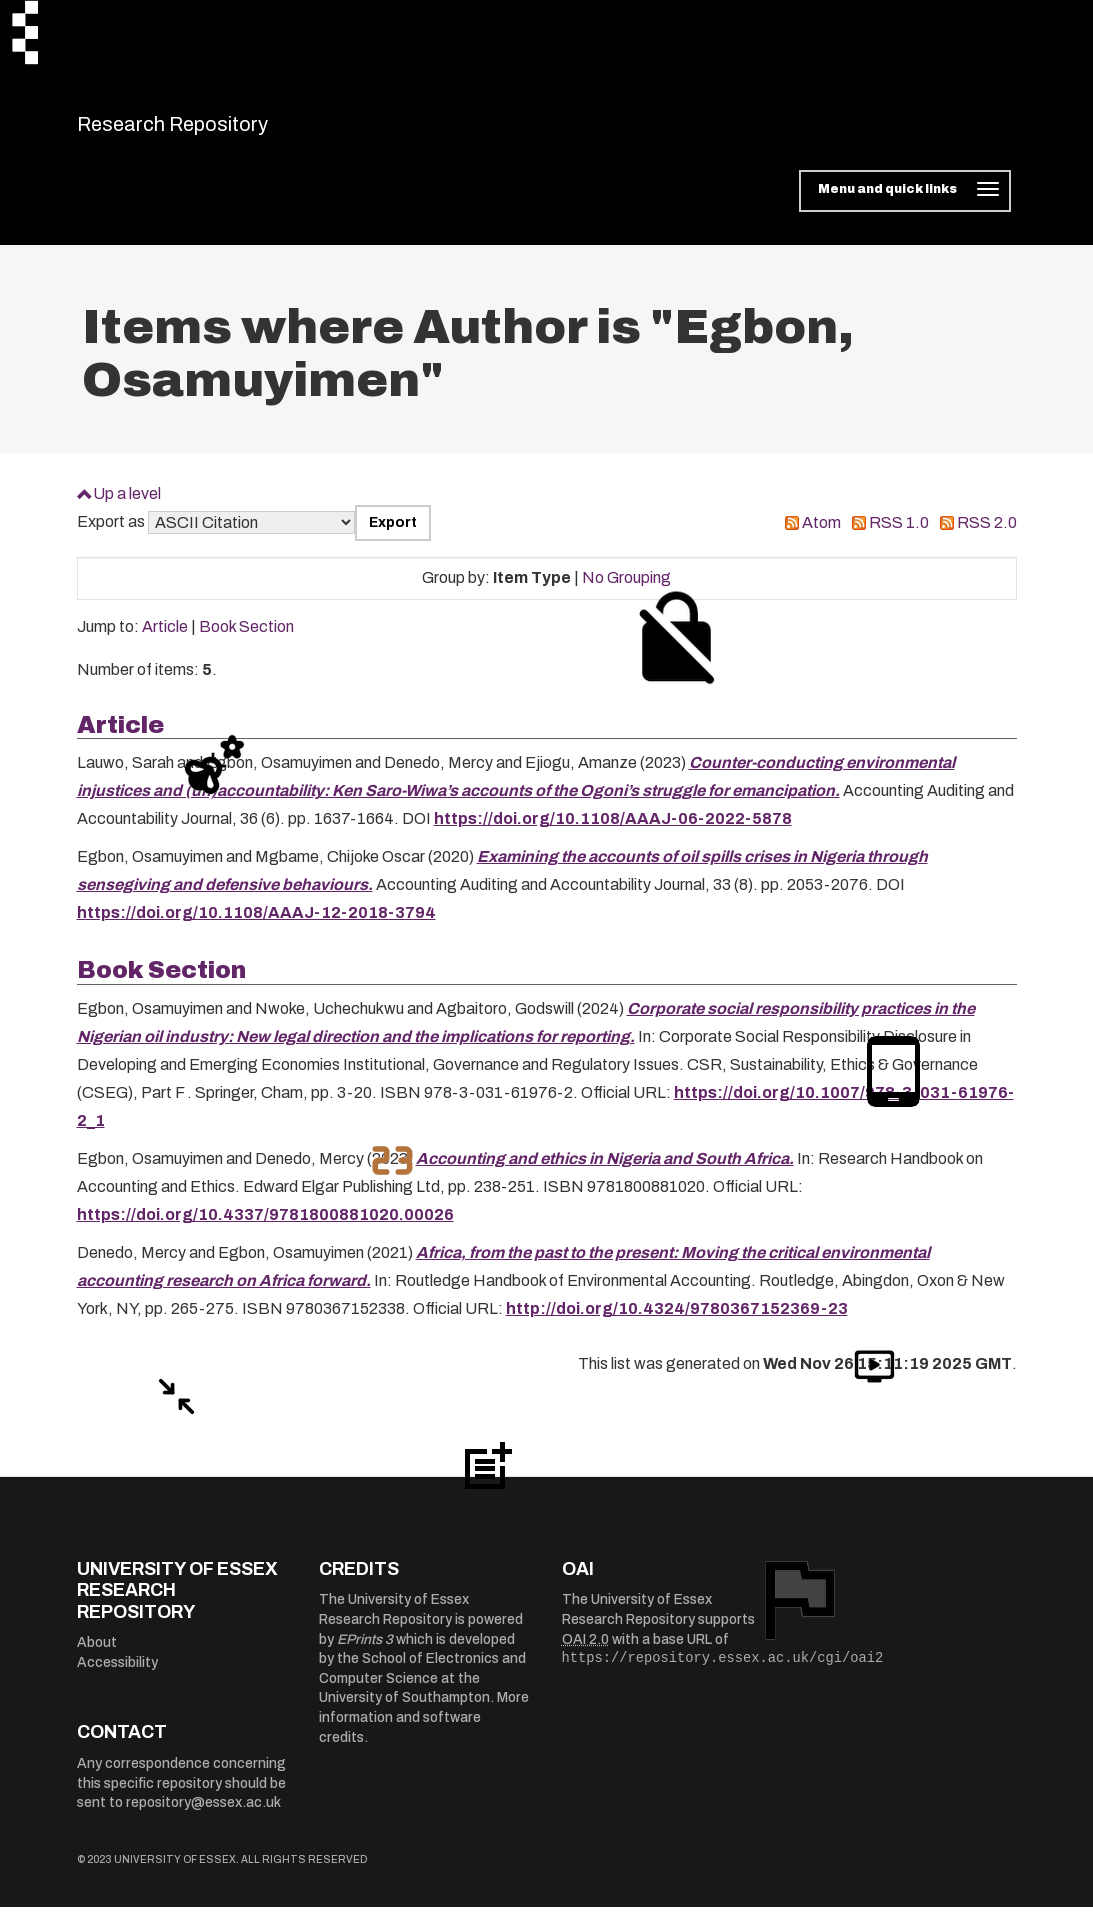 The image size is (1093, 1920). I want to click on access video on demand or streaming content, so click(874, 1366).